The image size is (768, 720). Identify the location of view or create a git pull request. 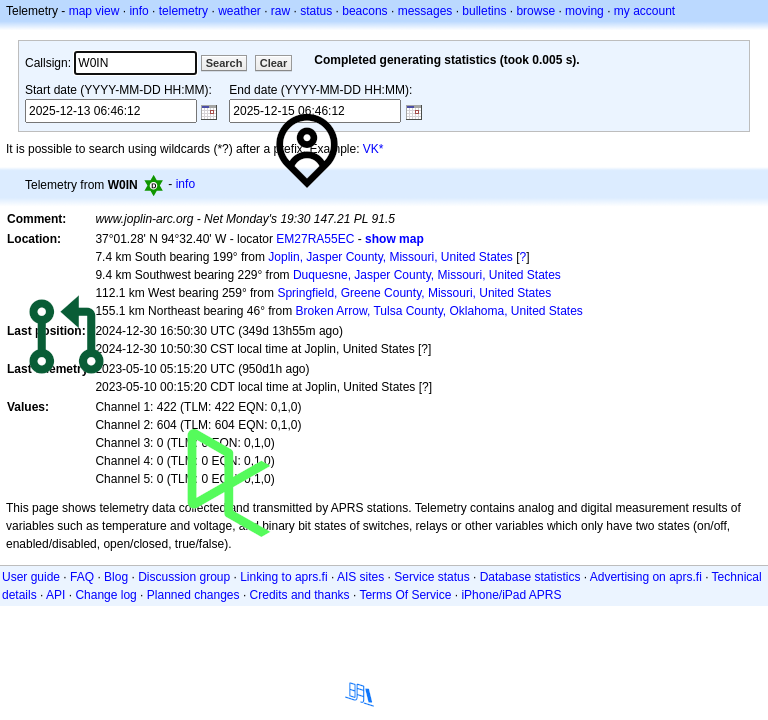
(66, 336).